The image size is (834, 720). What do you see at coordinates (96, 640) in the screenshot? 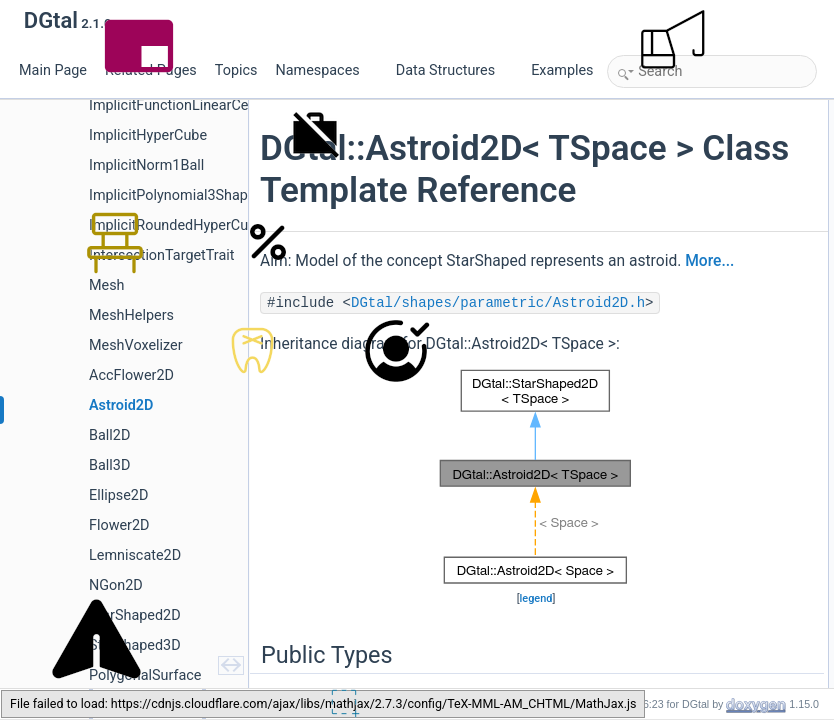
I see `send a message` at bounding box center [96, 640].